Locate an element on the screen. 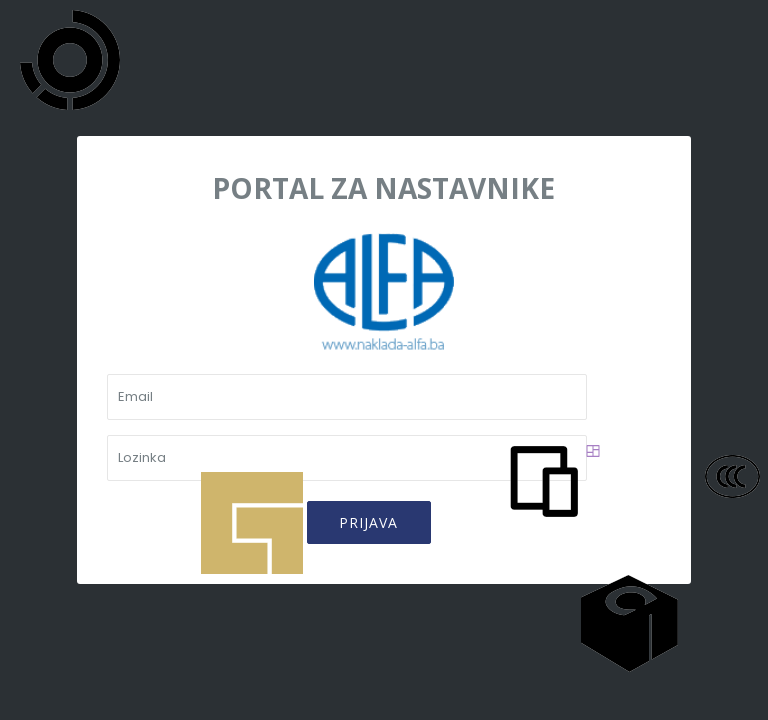 This screenshot has height=720, width=768. switch to masonry grid layout is located at coordinates (593, 451).